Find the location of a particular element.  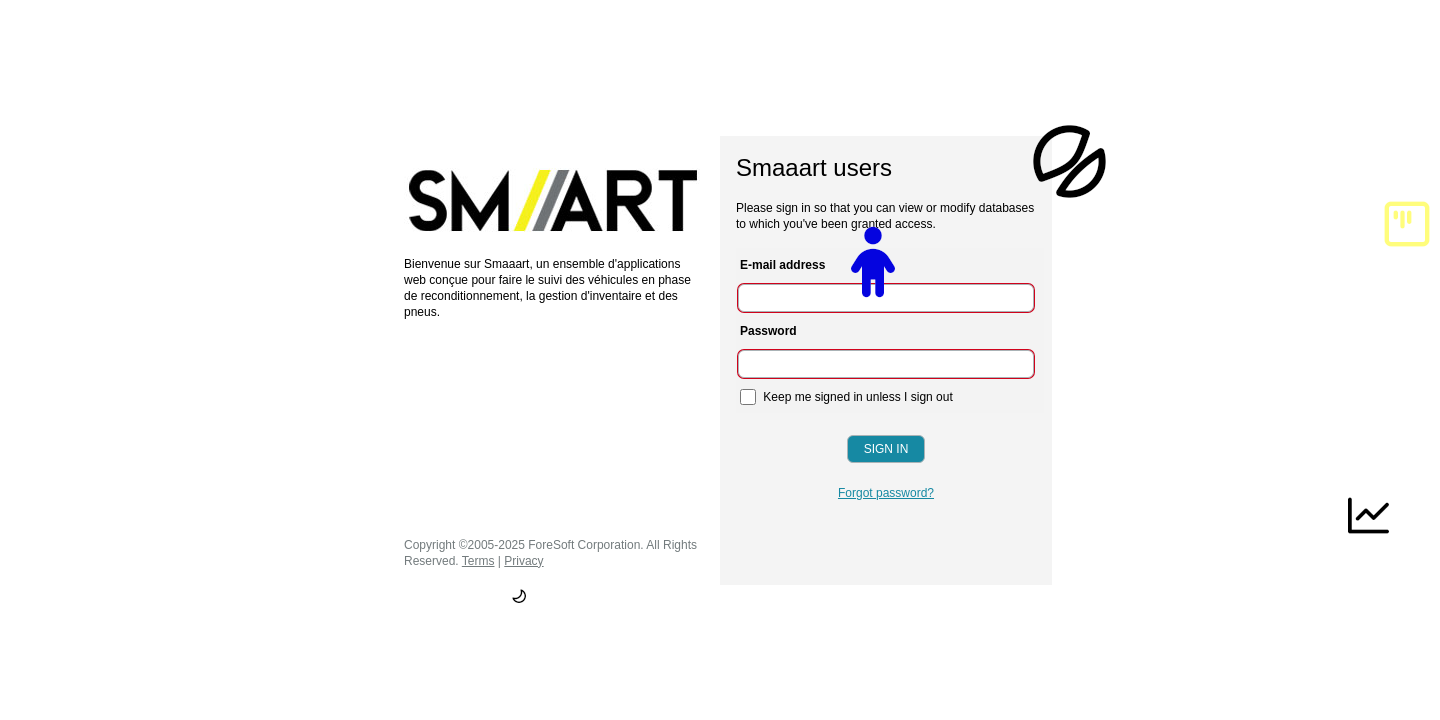

align content to top-left corner is located at coordinates (1407, 224).